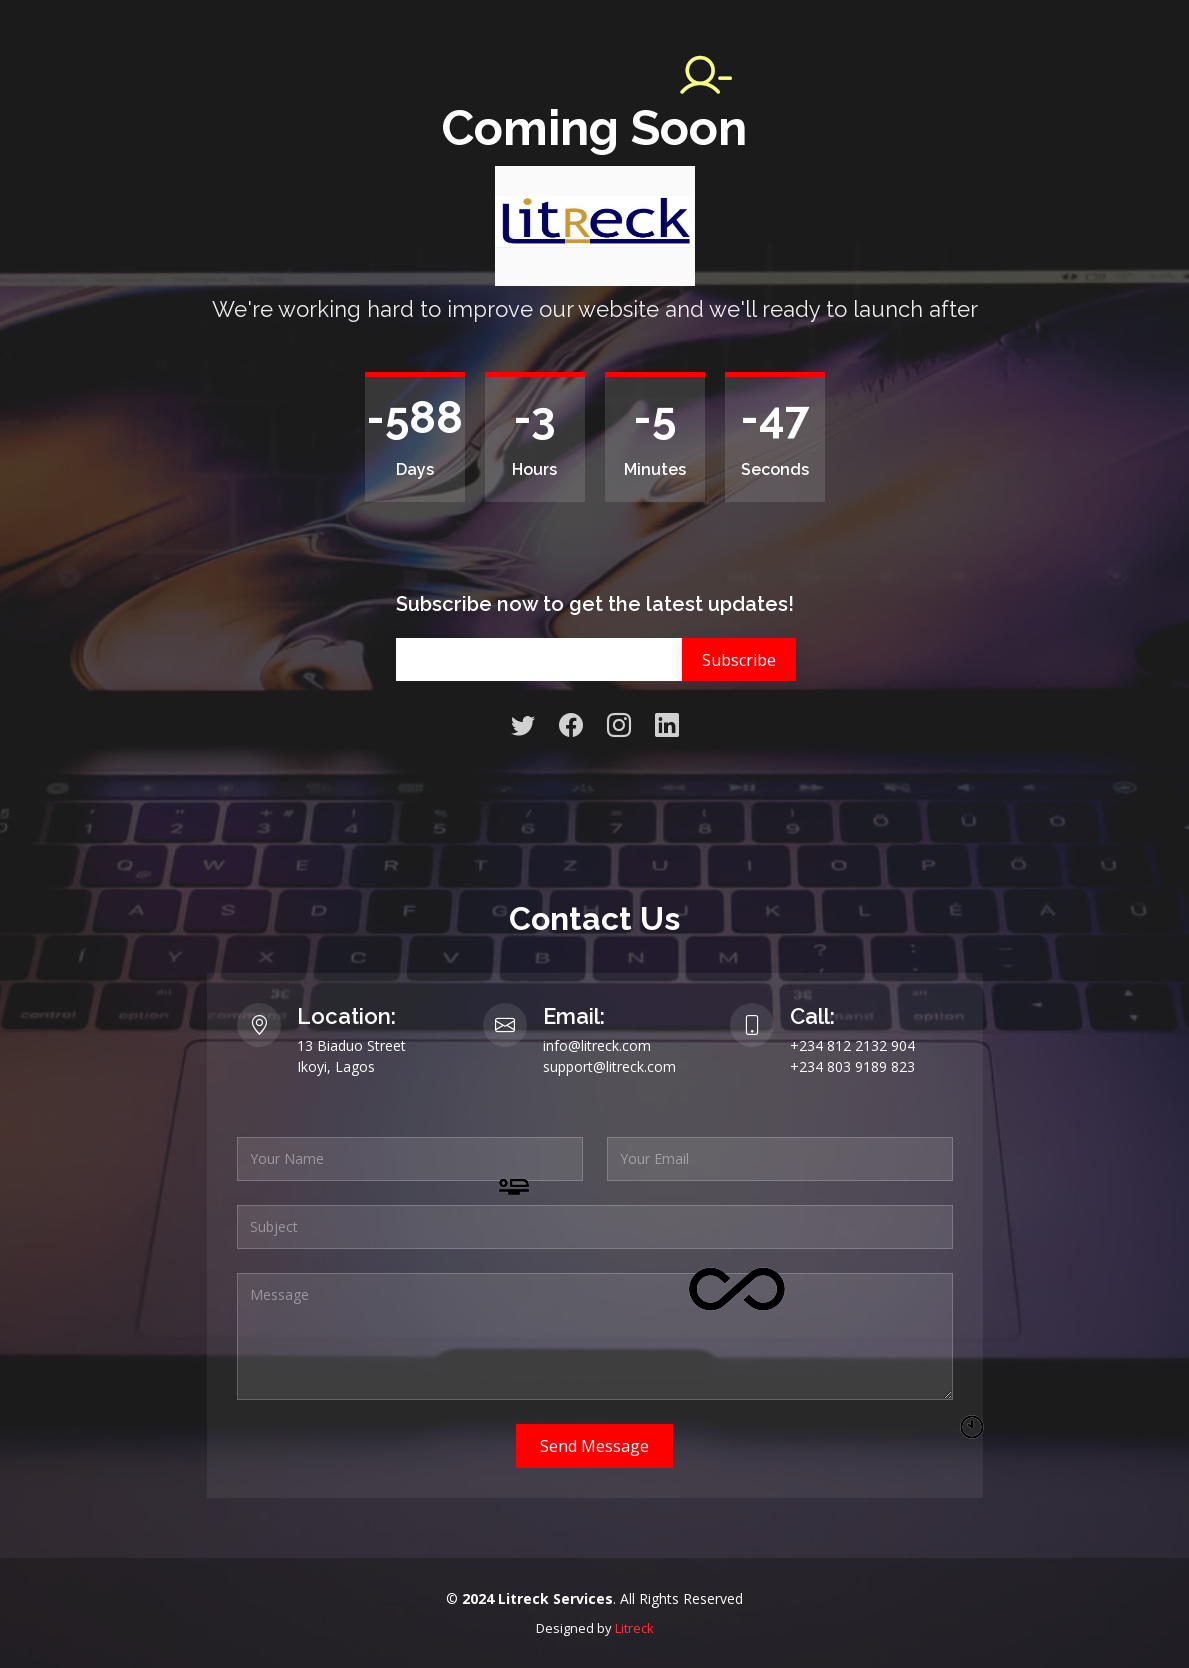 The width and height of the screenshot is (1189, 1668). I want to click on remove a user or contact, so click(704, 76).